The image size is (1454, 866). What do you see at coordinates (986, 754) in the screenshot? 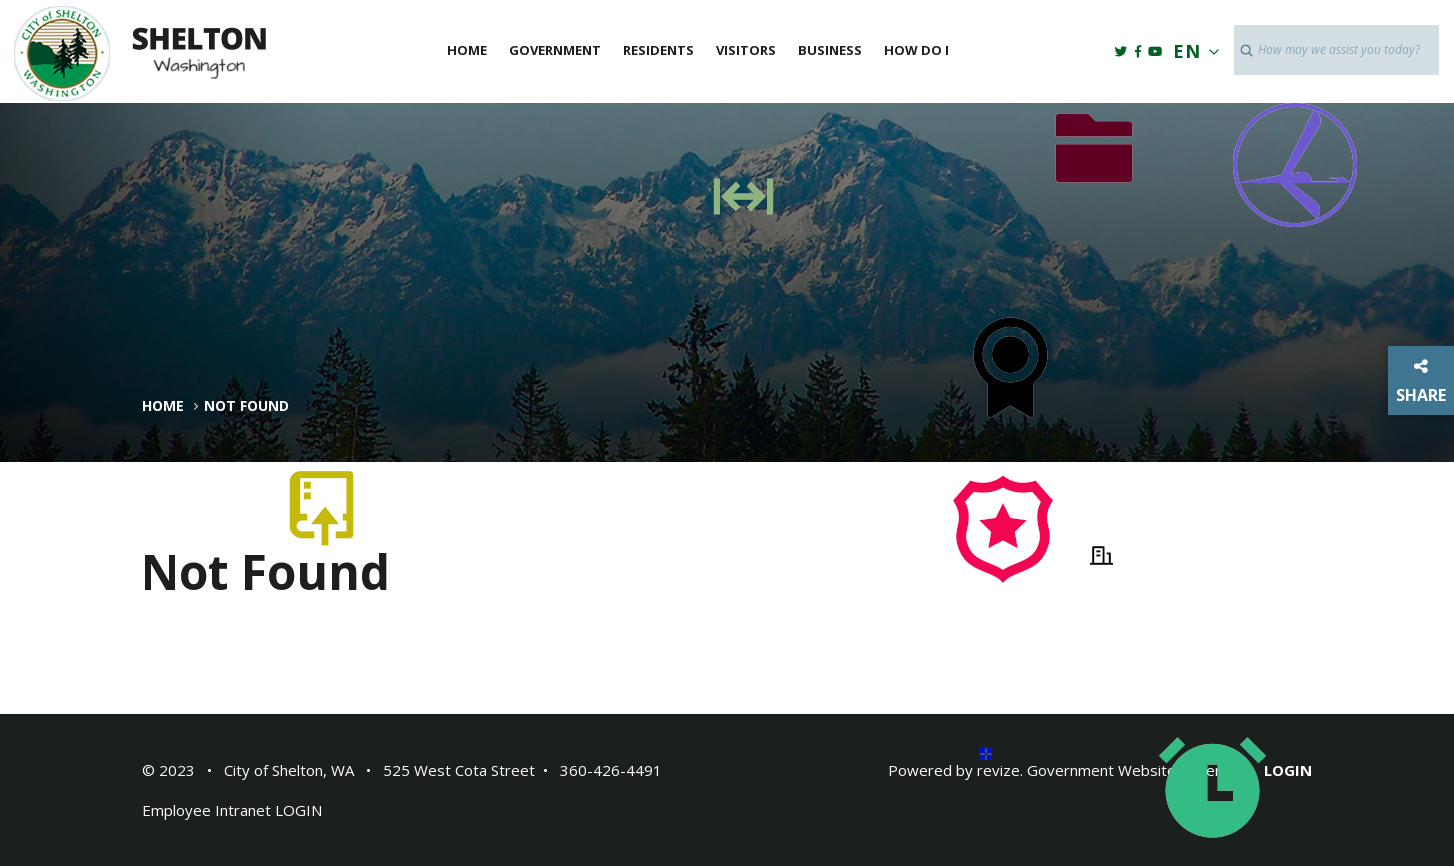
I see `access app grid or menu` at bounding box center [986, 754].